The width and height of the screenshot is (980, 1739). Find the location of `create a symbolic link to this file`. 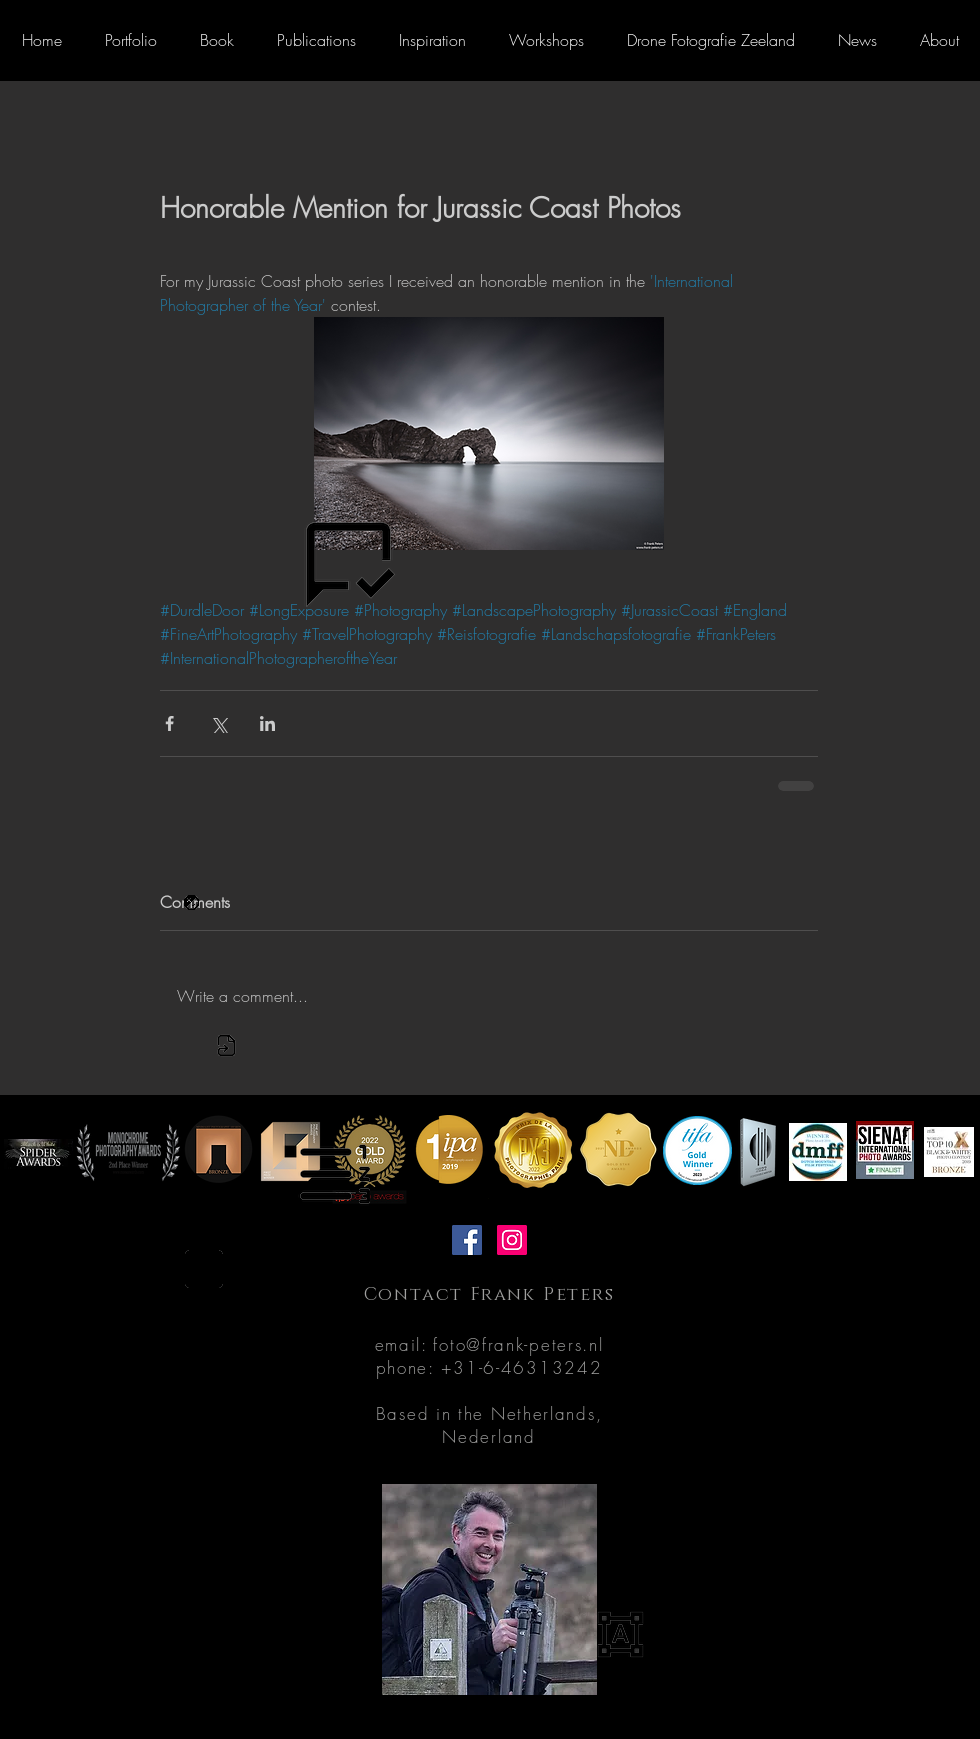

create a symbolic link to this file is located at coordinates (226, 1045).